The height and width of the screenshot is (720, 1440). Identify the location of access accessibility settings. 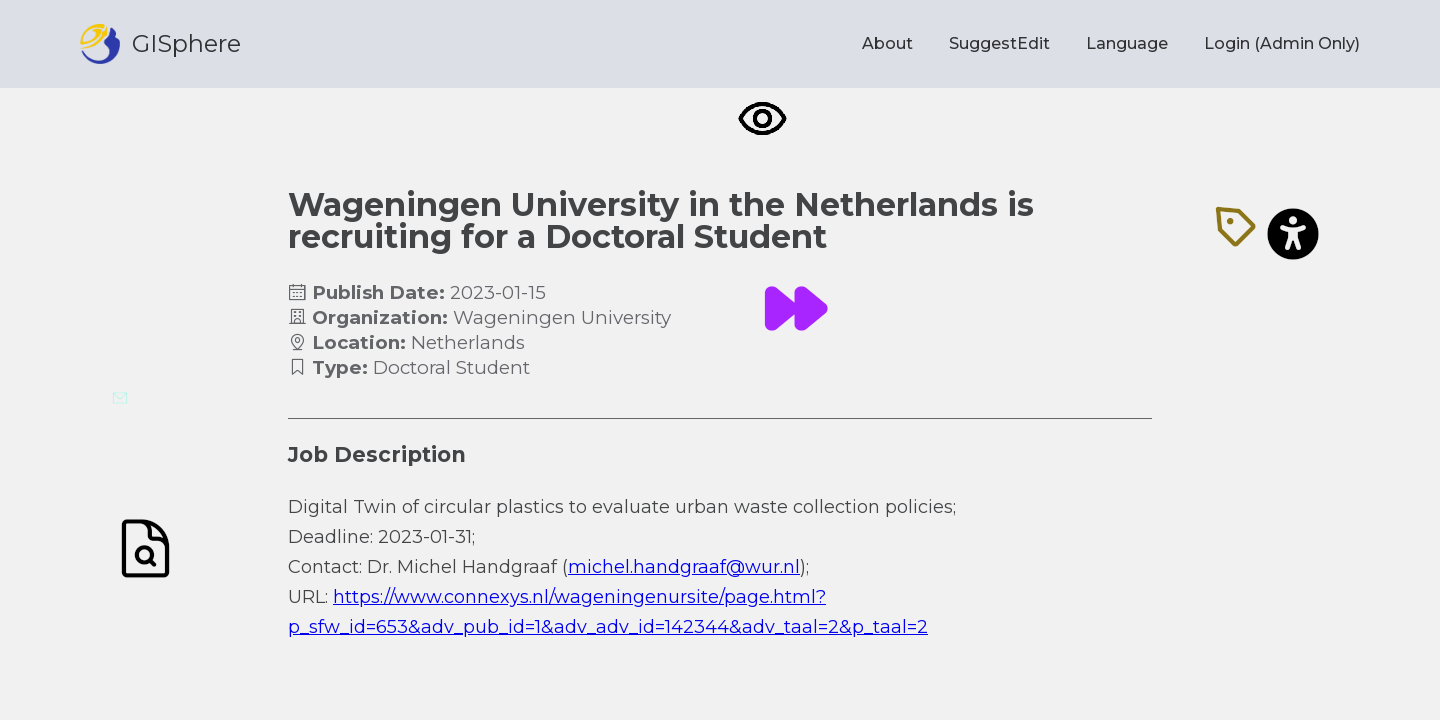
(1293, 234).